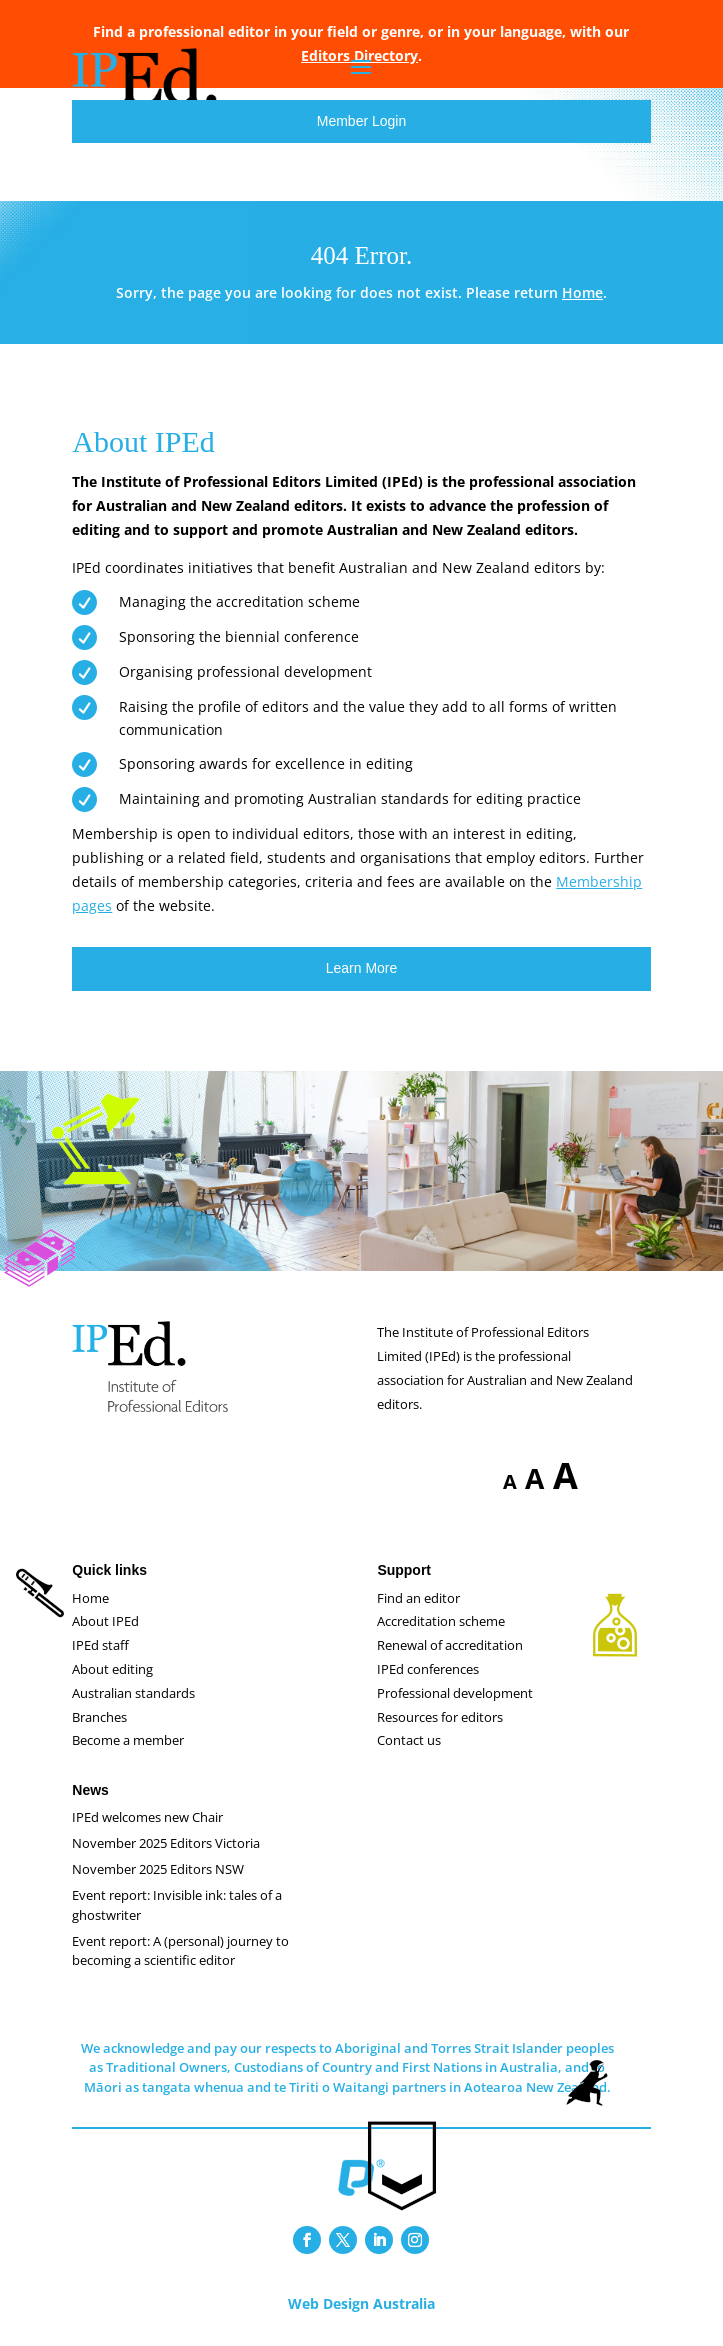 The height and width of the screenshot is (2346, 723). Describe the element at coordinates (587, 2083) in the screenshot. I see `select rogue or assassin character class` at that location.